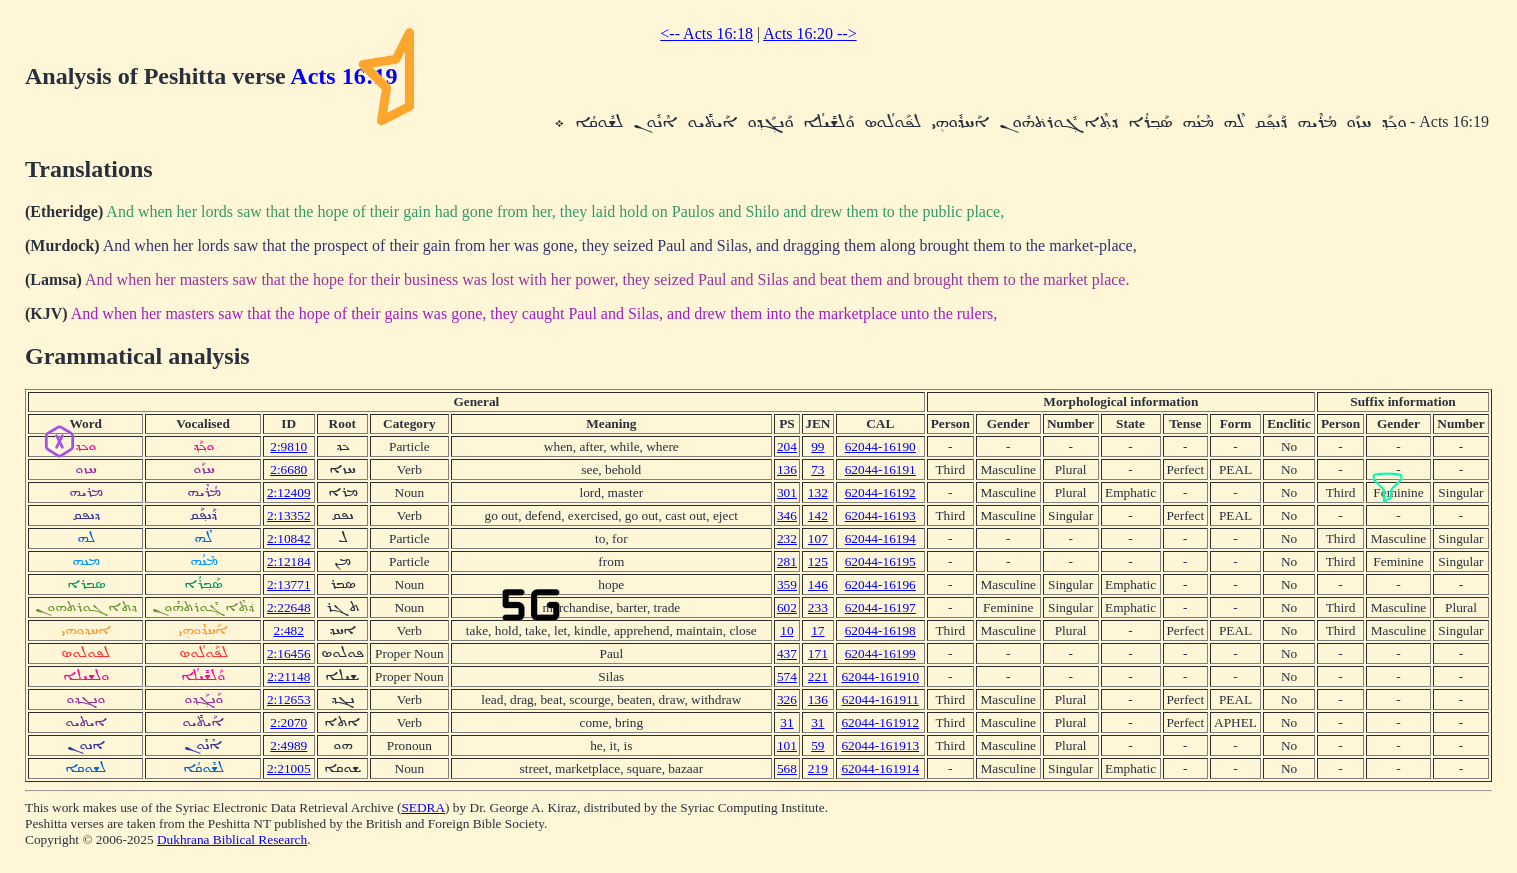 This screenshot has height=873, width=1517. I want to click on indicates a partial rating or half-star score, so click(411, 80).